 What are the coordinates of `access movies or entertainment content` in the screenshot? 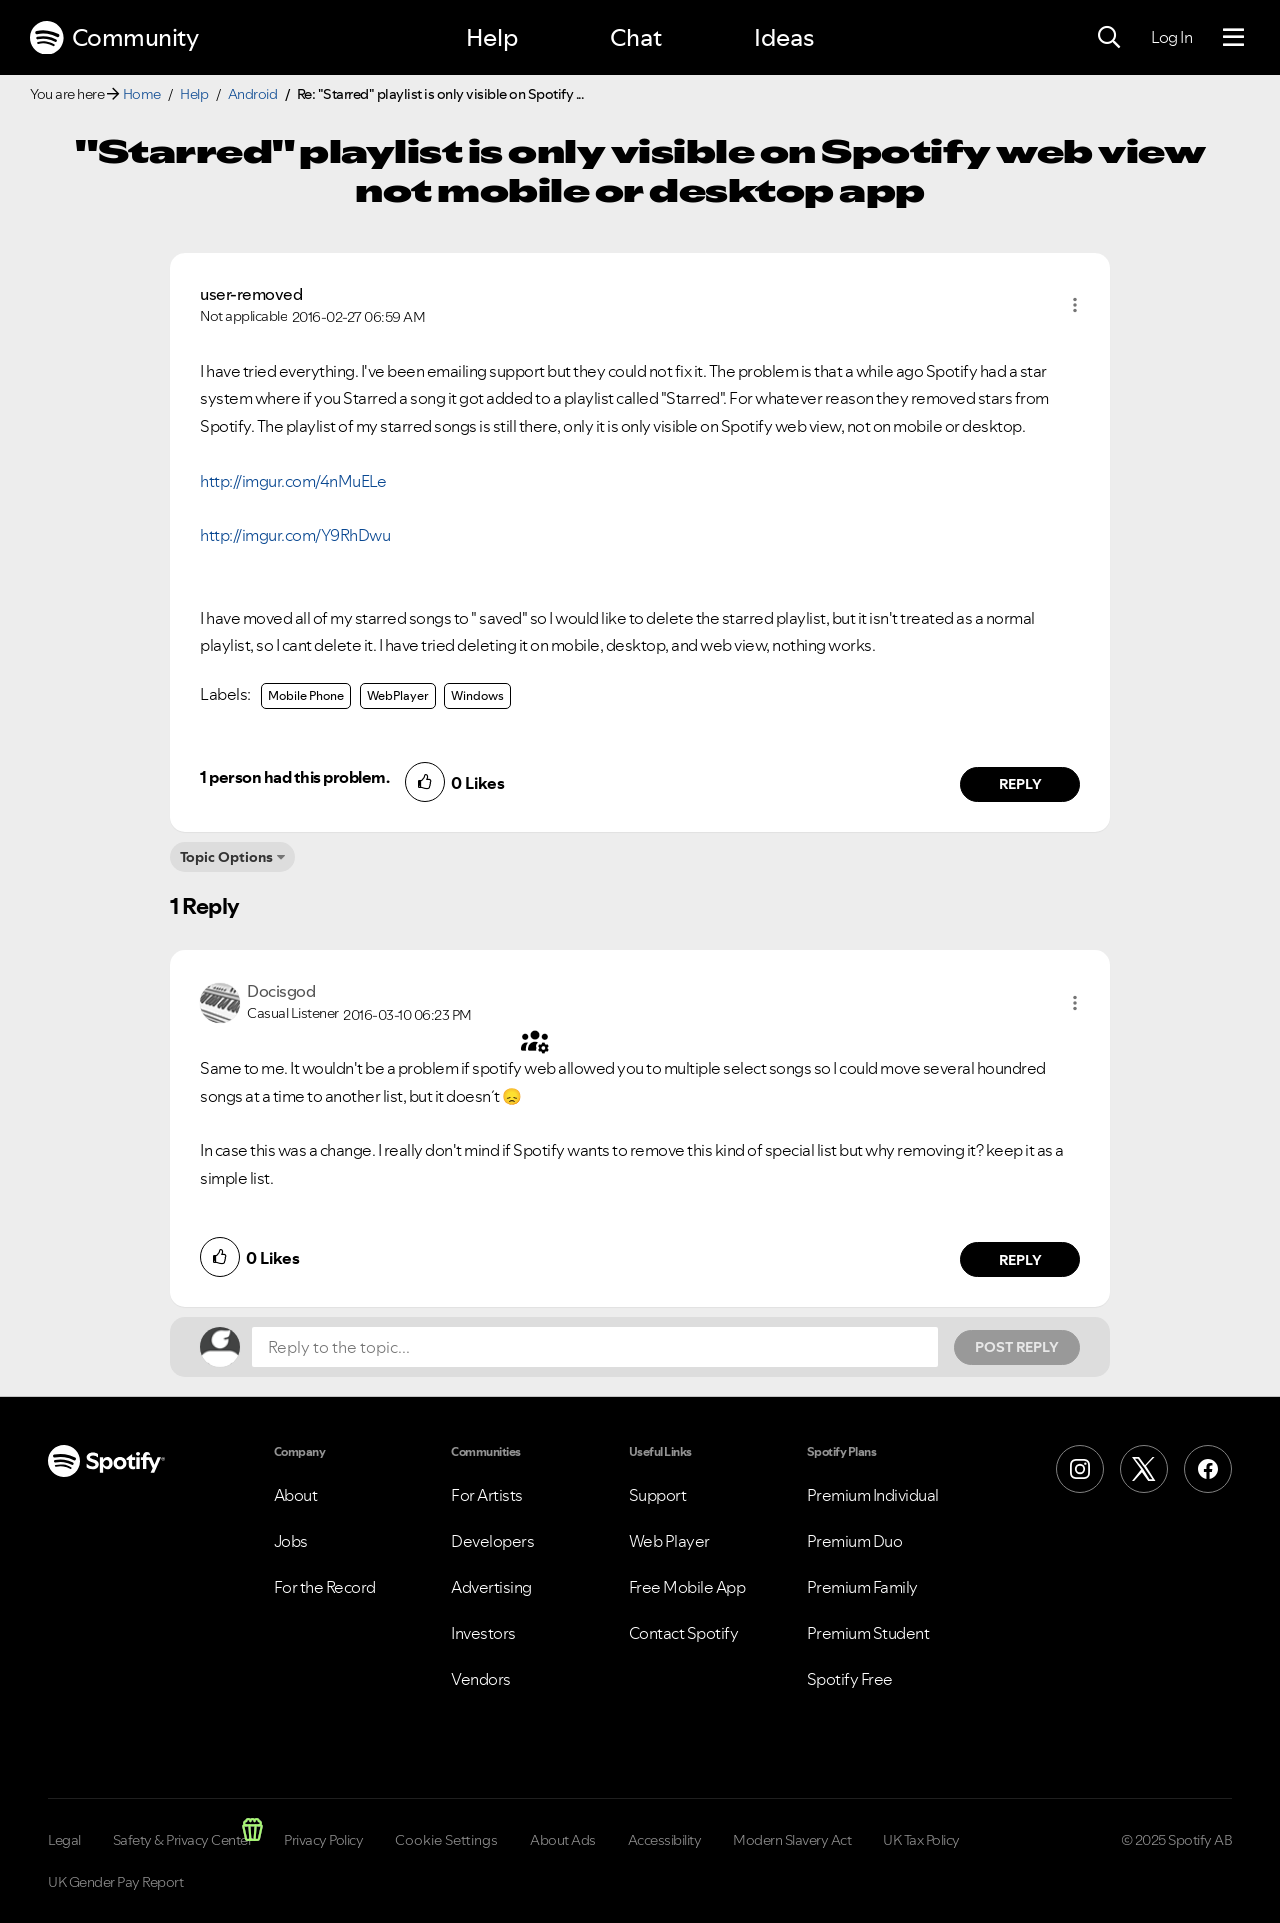 It's located at (252, 1829).